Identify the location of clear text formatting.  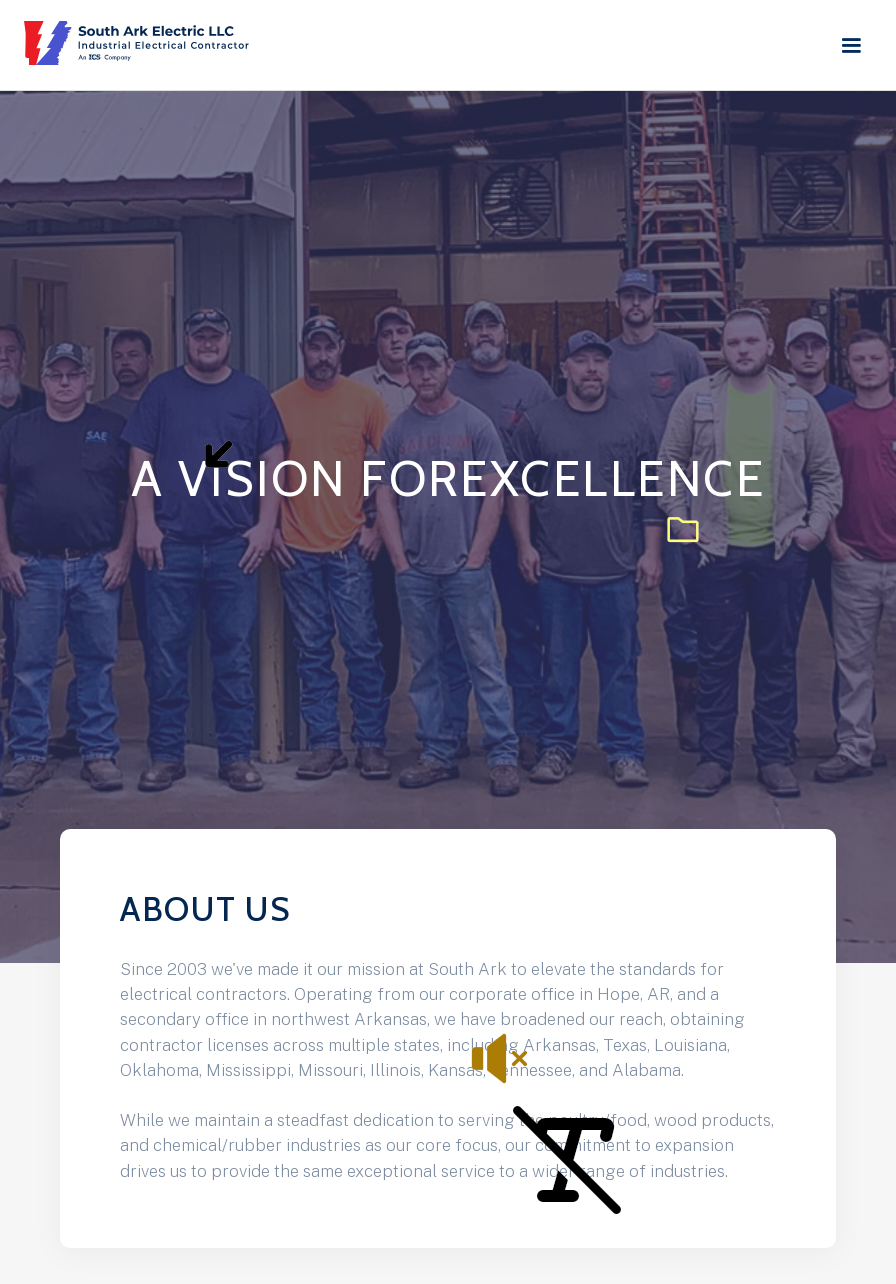
(567, 1160).